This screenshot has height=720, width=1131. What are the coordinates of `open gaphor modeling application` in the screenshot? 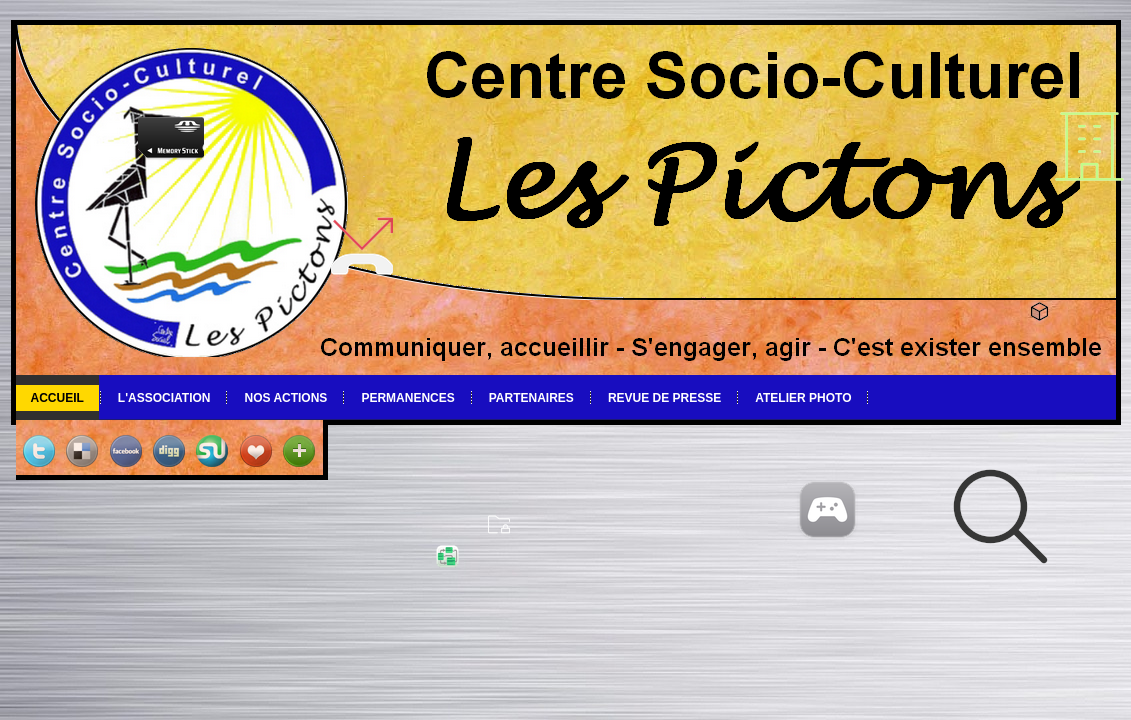 It's located at (447, 556).